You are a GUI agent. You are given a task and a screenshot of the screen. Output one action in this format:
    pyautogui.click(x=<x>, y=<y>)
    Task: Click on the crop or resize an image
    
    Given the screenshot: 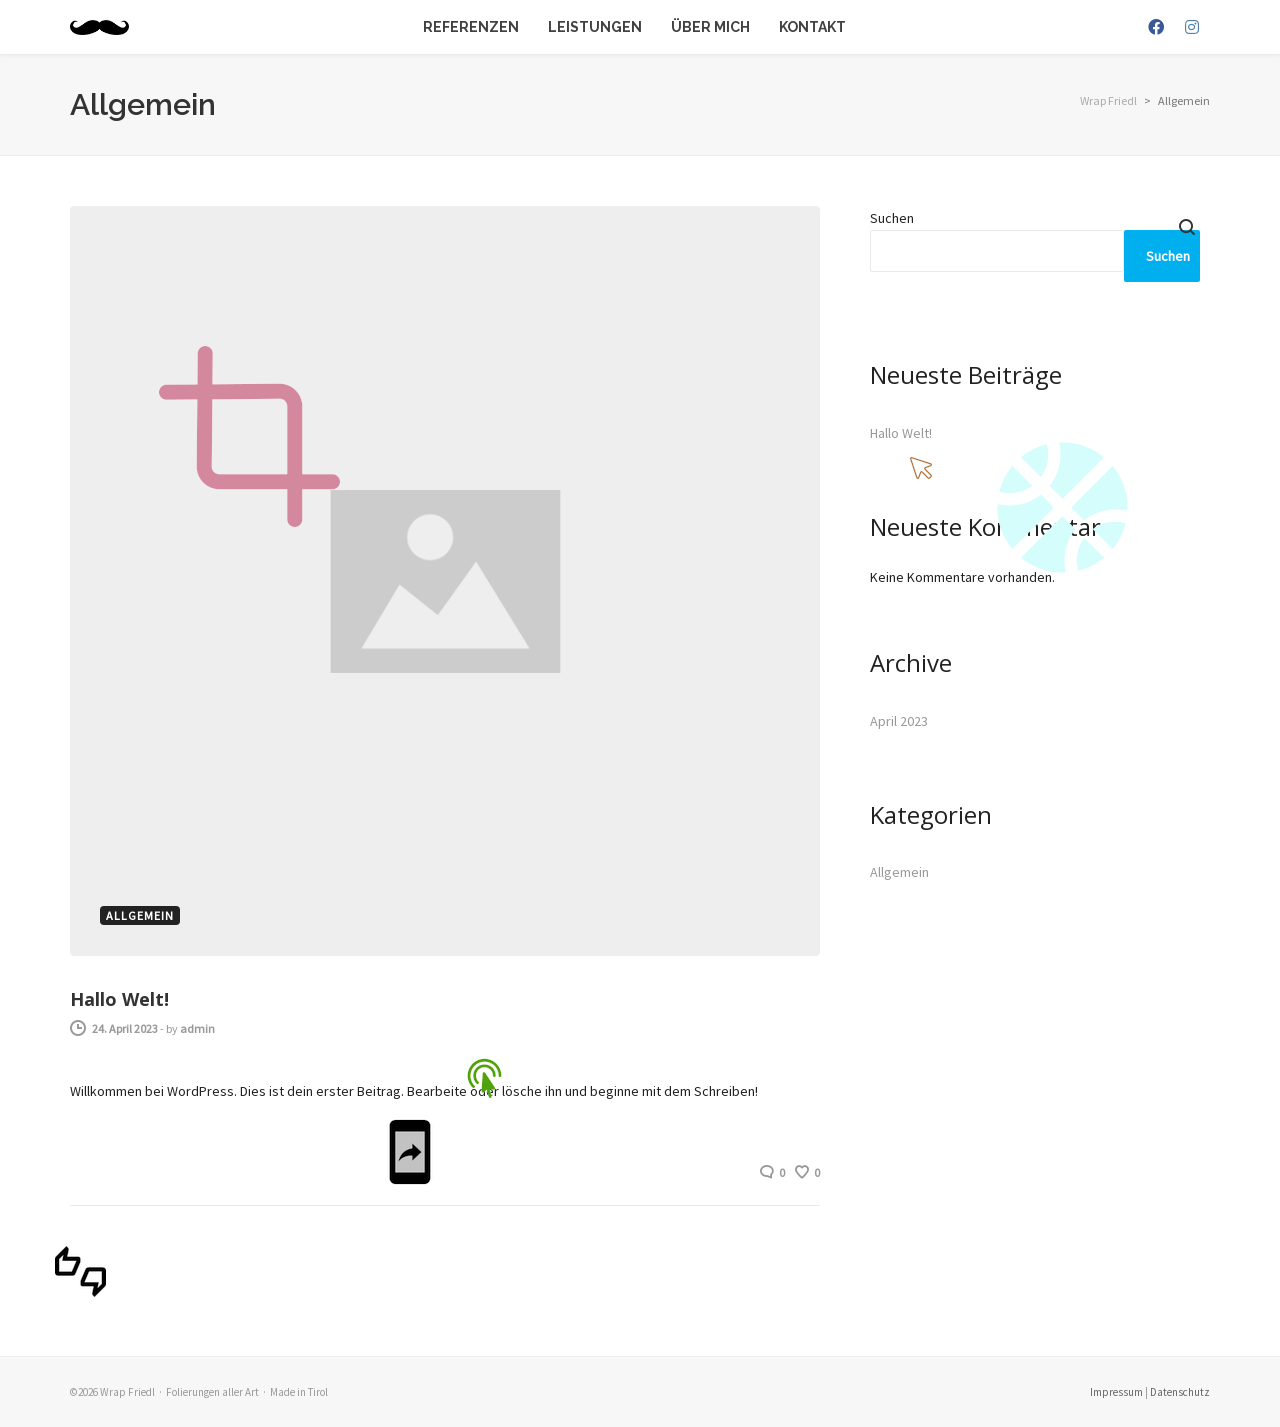 What is the action you would take?
    pyautogui.click(x=249, y=436)
    